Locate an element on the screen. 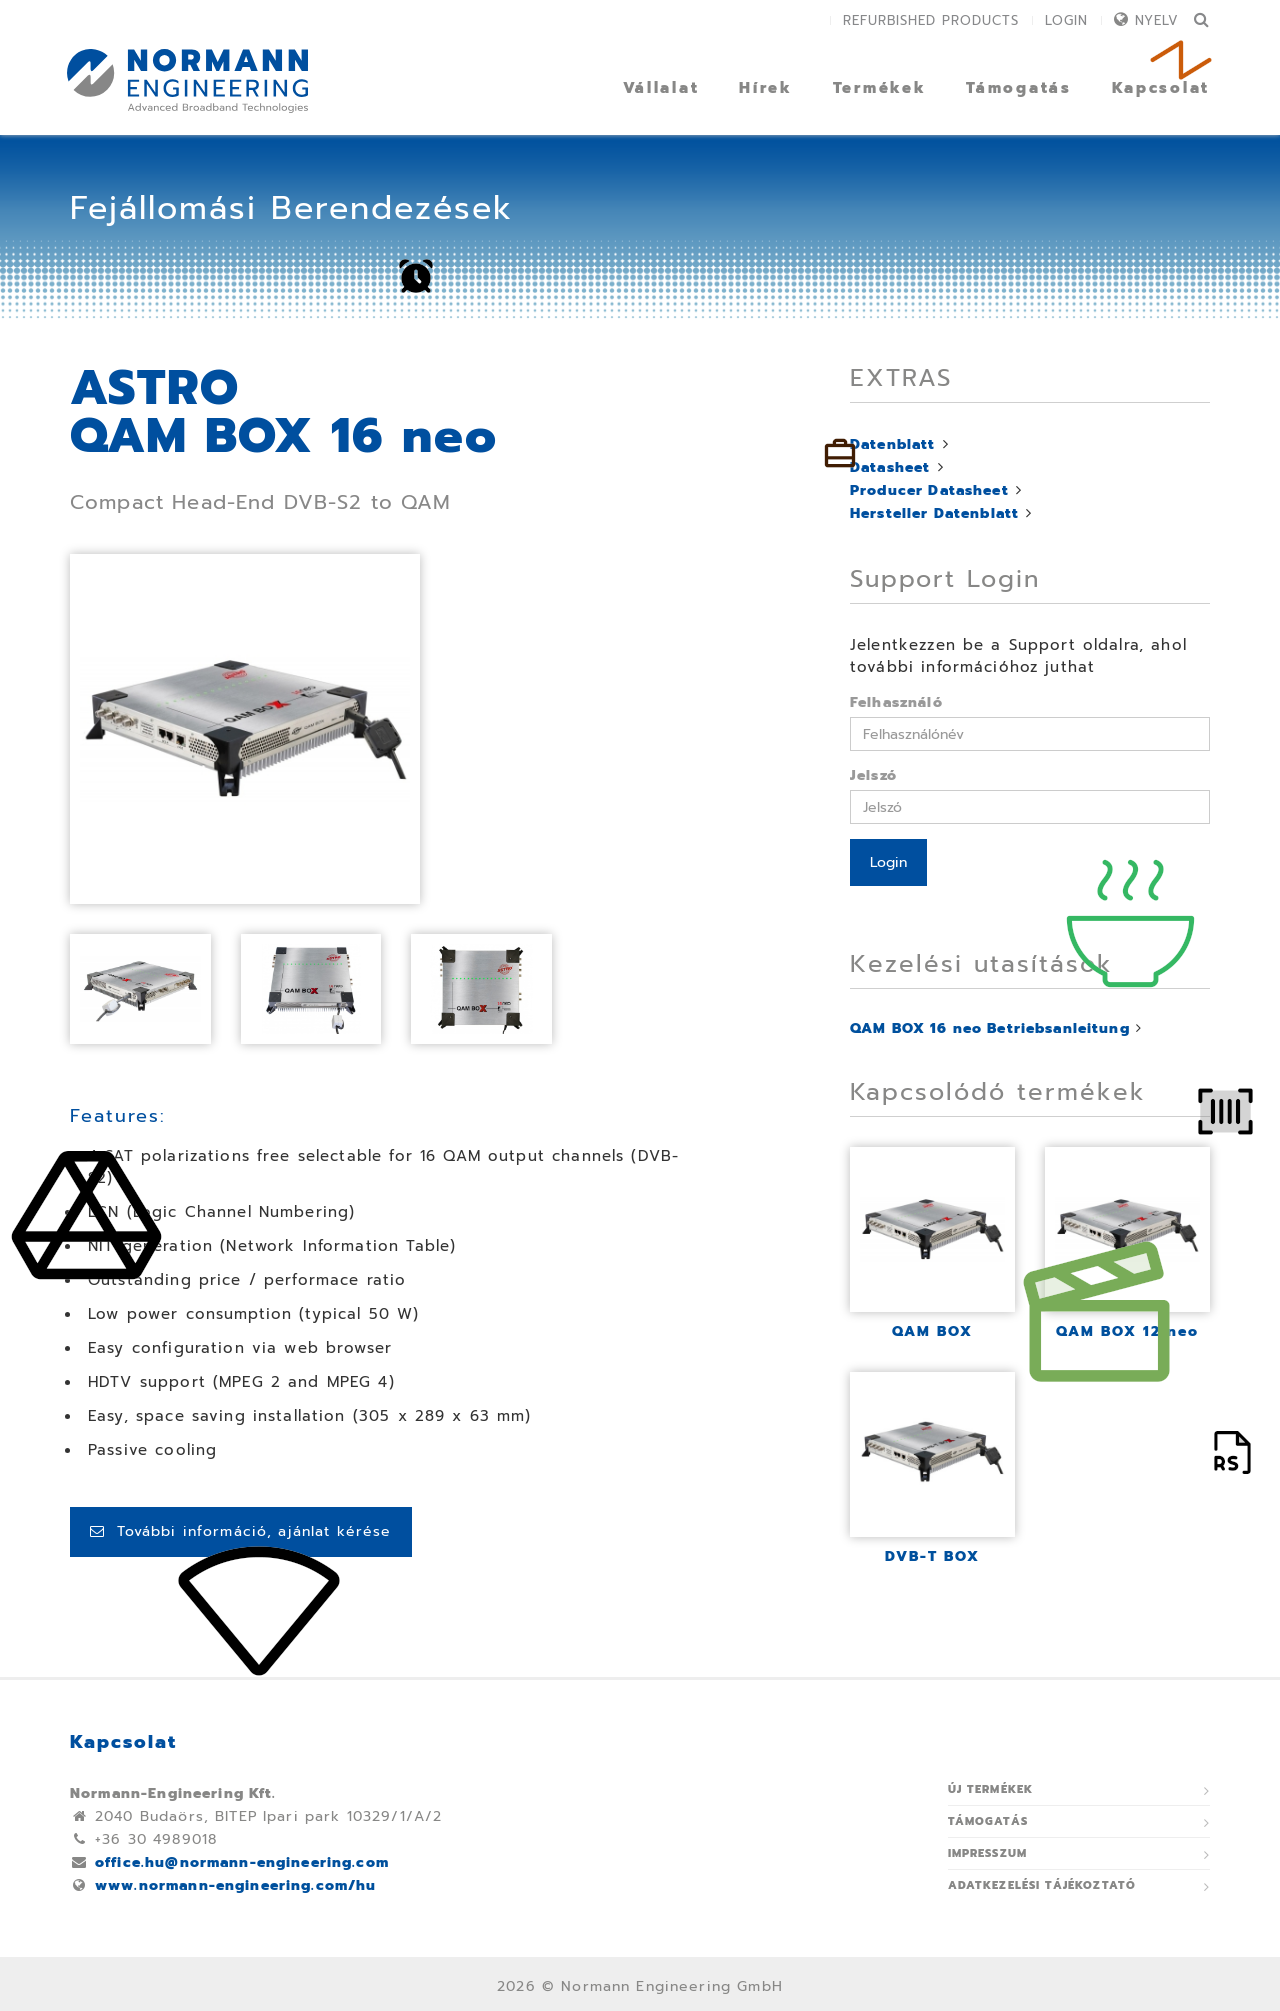  access travel or trip planning features is located at coordinates (840, 455).